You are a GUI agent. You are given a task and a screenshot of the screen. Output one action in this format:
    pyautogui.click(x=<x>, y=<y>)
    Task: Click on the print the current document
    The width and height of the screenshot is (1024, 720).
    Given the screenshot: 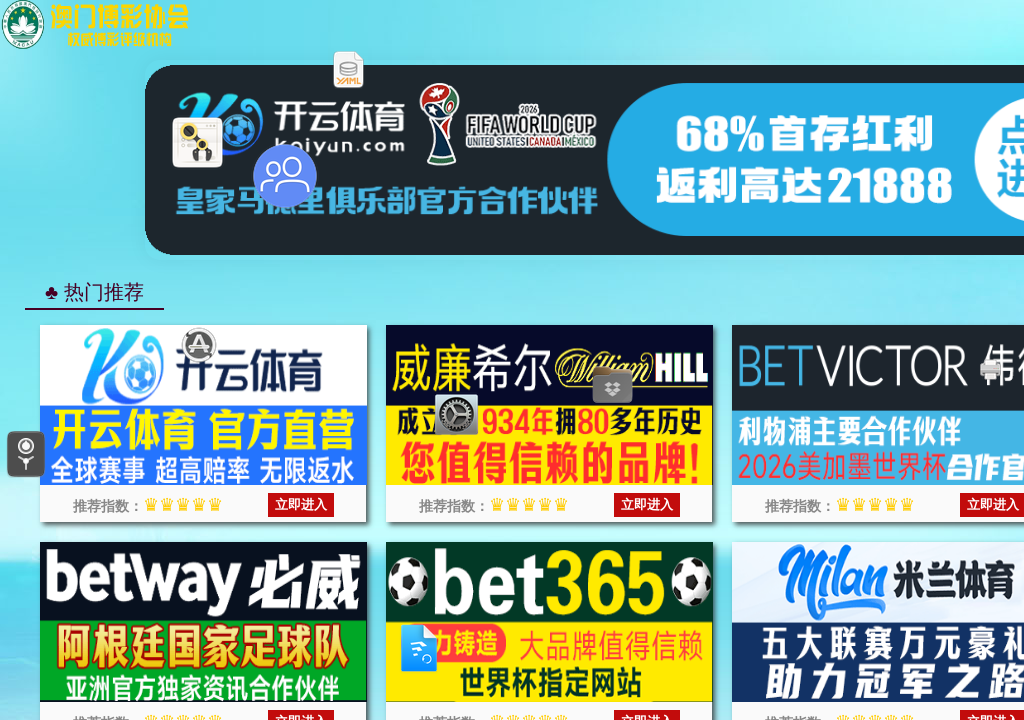 What is the action you would take?
    pyautogui.click(x=990, y=369)
    